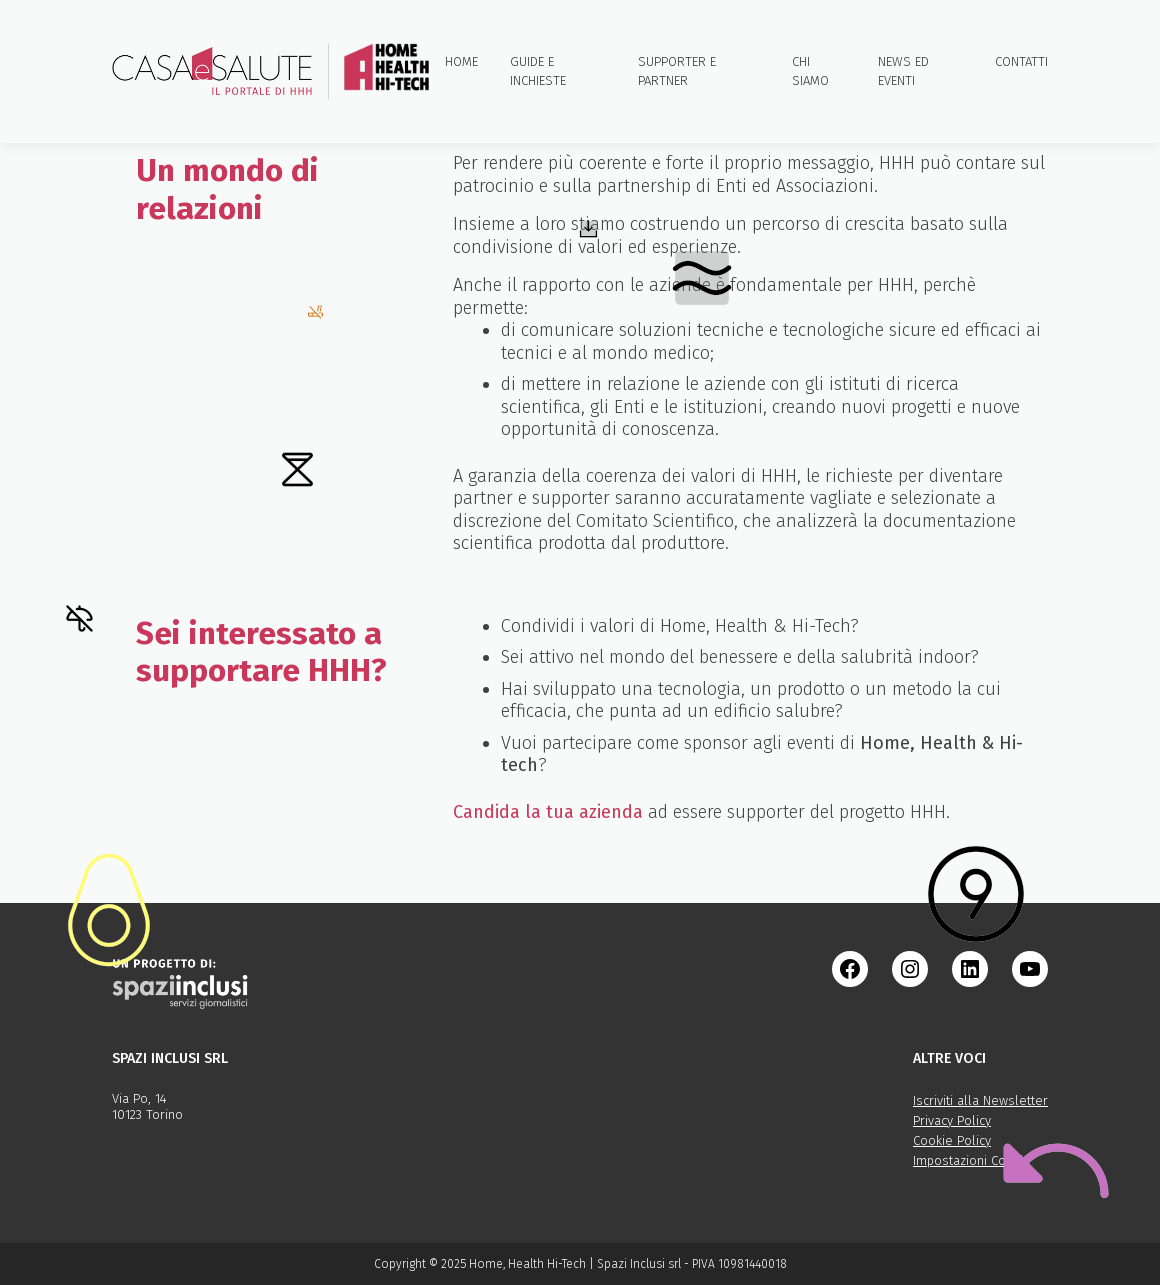 This screenshot has width=1160, height=1285. Describe the element at coordinates (79, 618) in the screenshot. I see `indicates weather protection is disabled` at that location.